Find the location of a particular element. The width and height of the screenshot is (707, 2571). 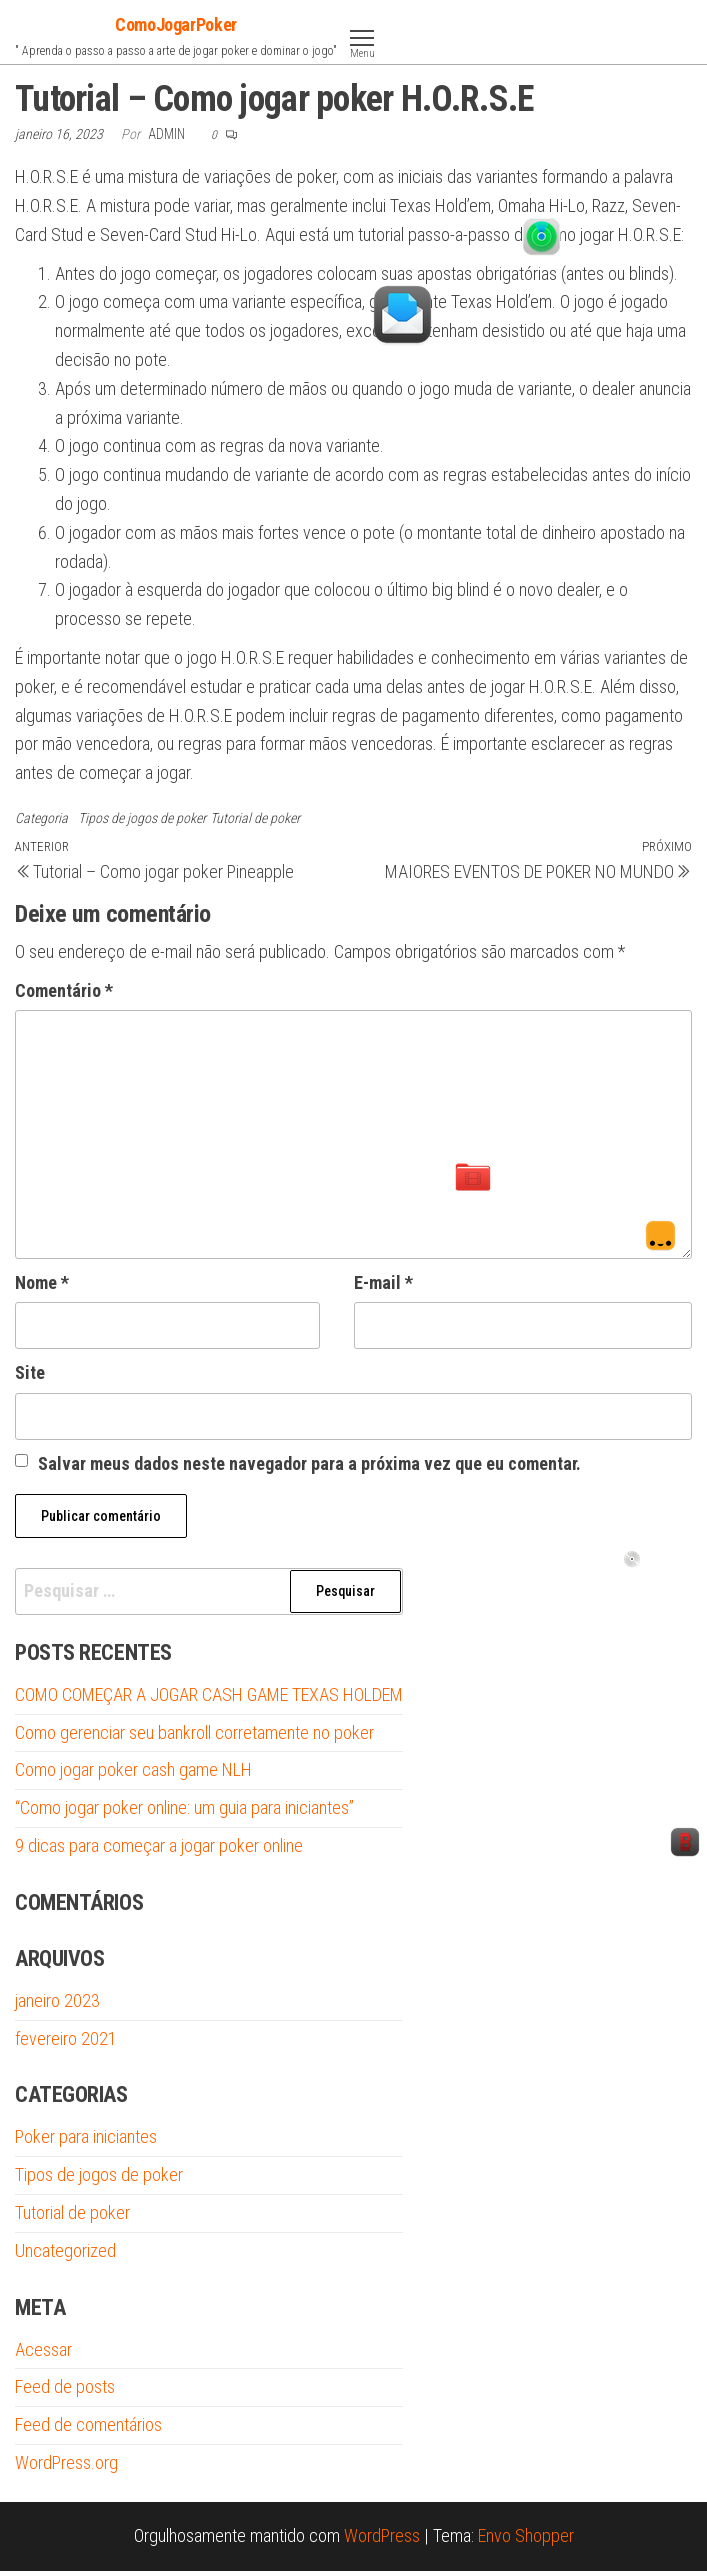

launch Enter the Gungeon game is located at coordinates (660, 1235).